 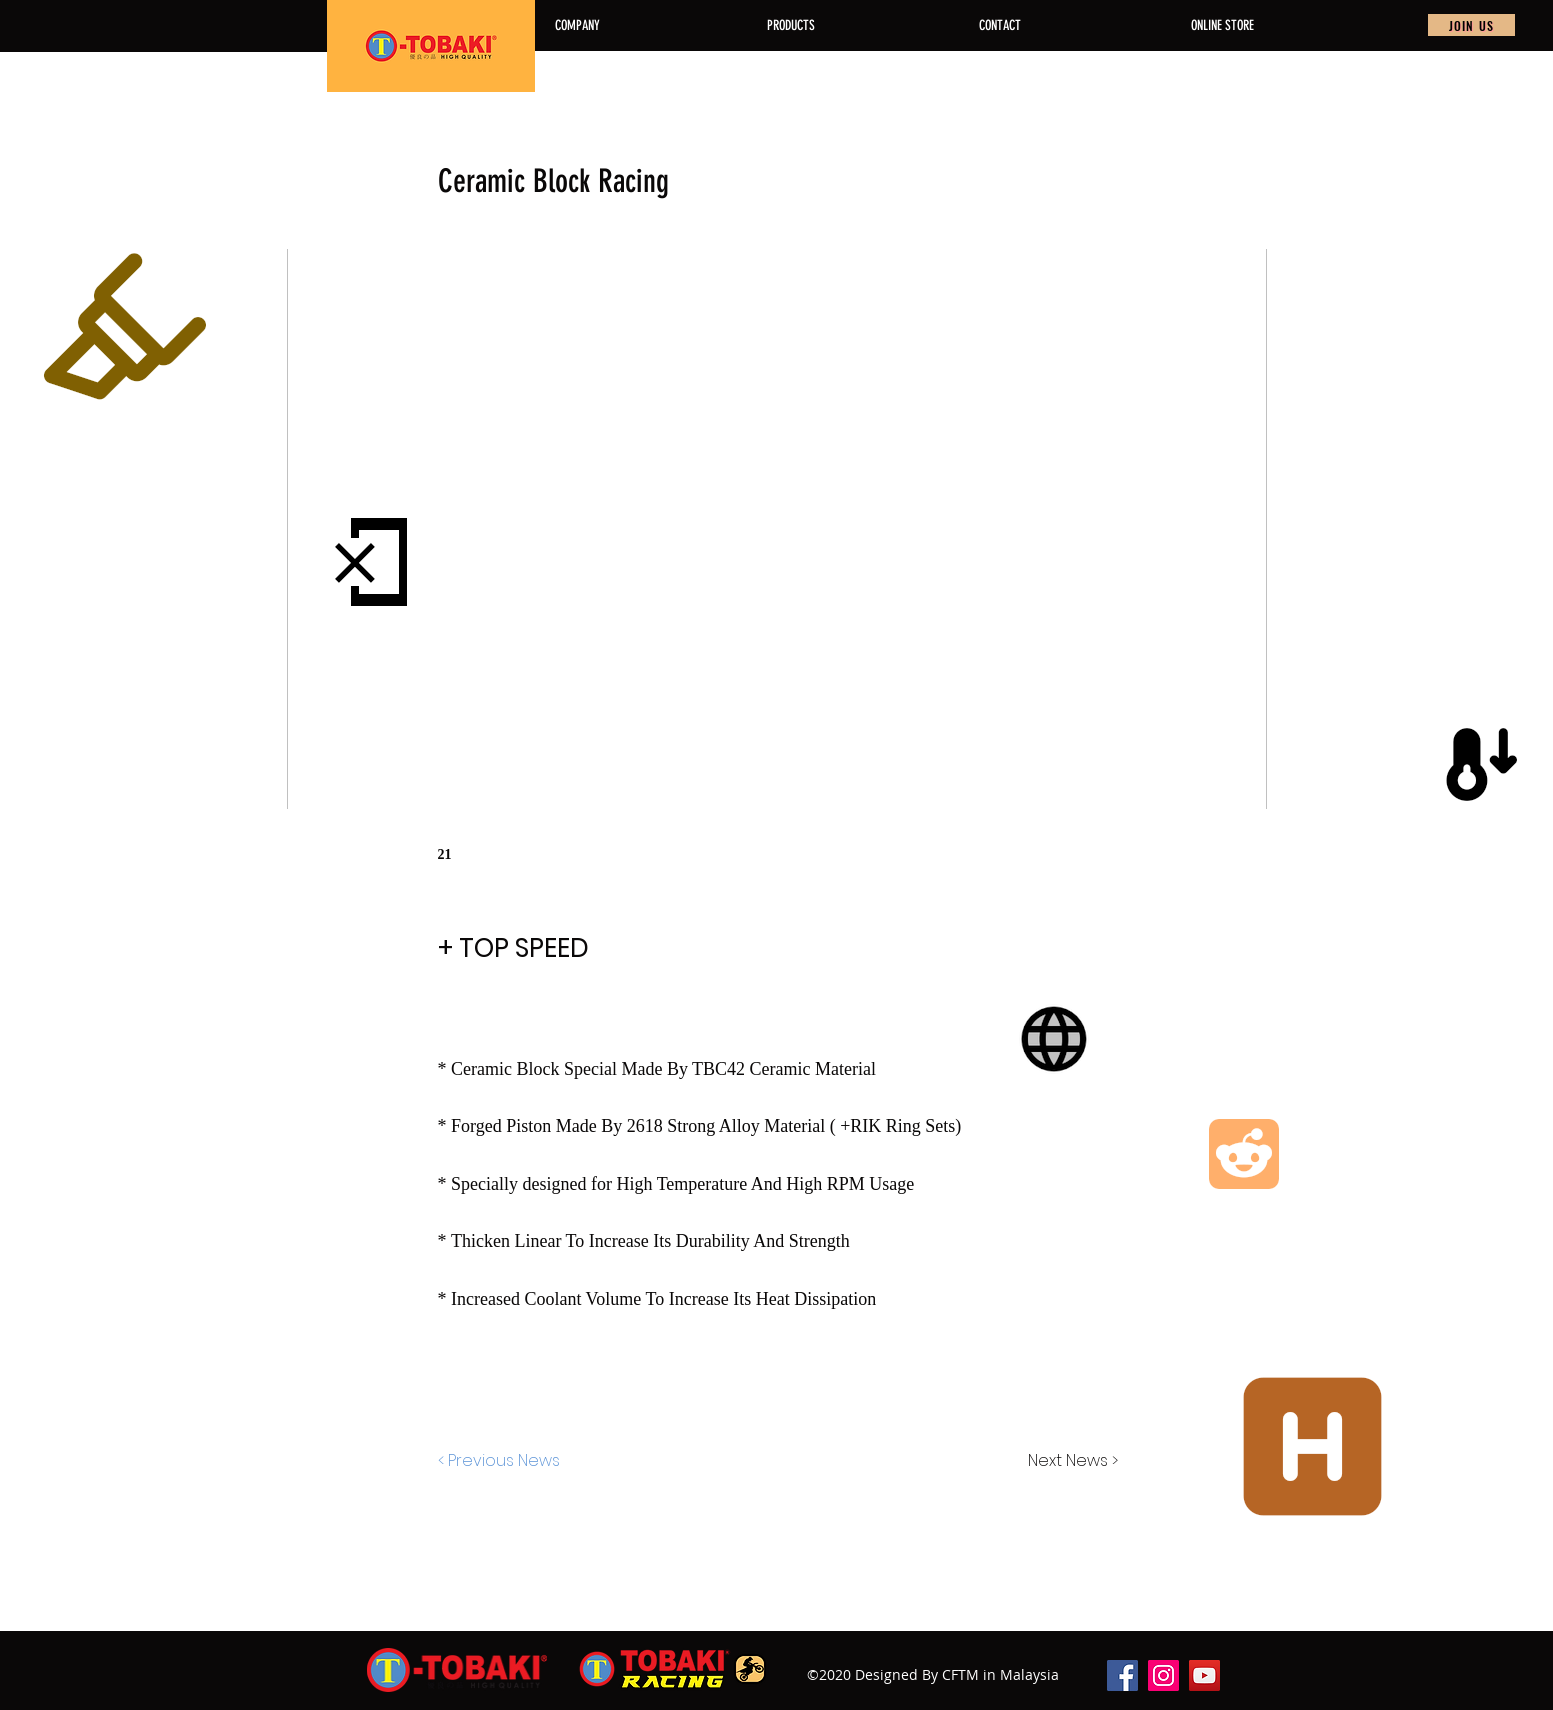 I want to click on decrease temperature setting, so click(x=1480, y=764).